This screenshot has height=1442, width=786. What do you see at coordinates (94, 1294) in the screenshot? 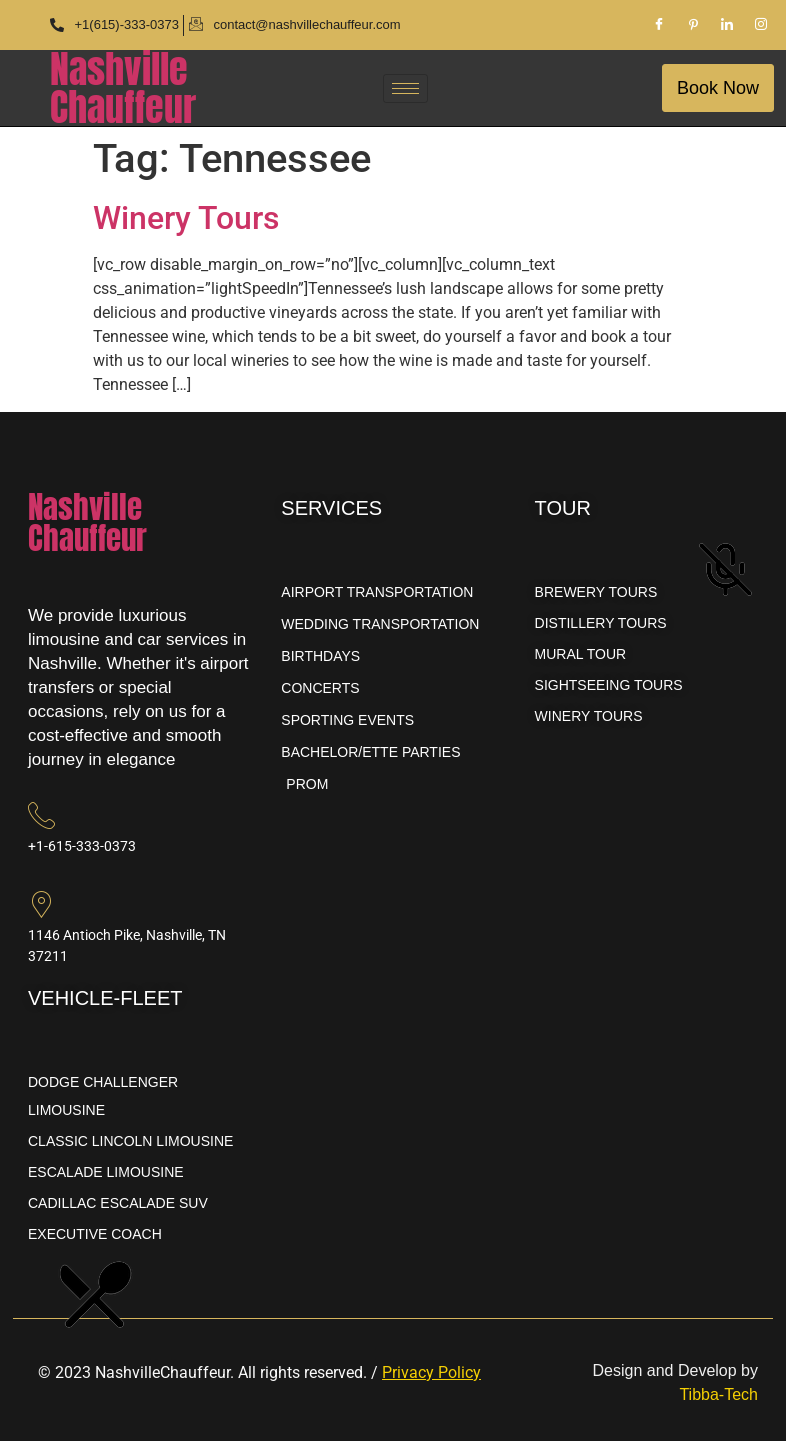
I see `find nearby restaurants` at bounding box center [94, 1294].